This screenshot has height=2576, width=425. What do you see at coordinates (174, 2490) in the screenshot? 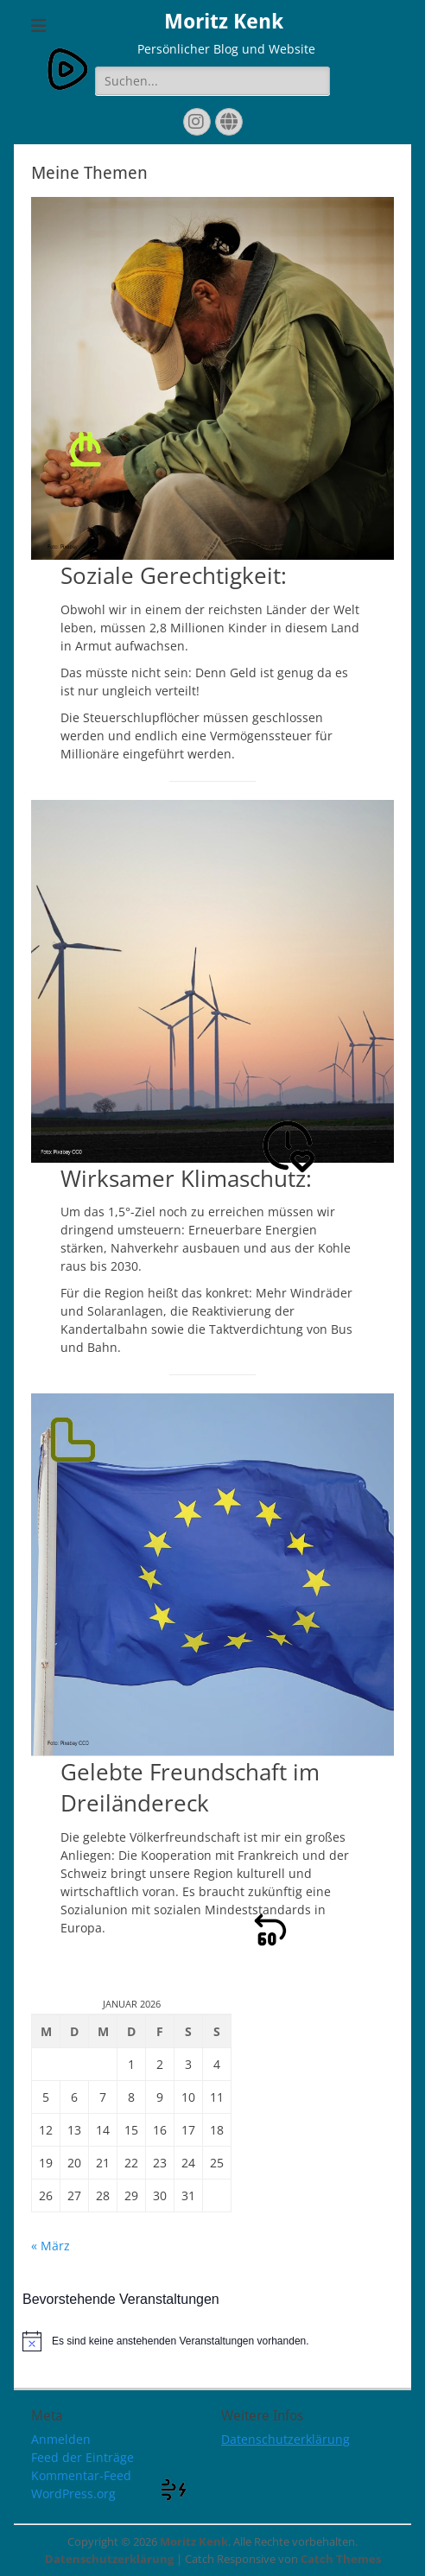
I see `wind power or wind energy generation` at bounding box center [174, 2490].